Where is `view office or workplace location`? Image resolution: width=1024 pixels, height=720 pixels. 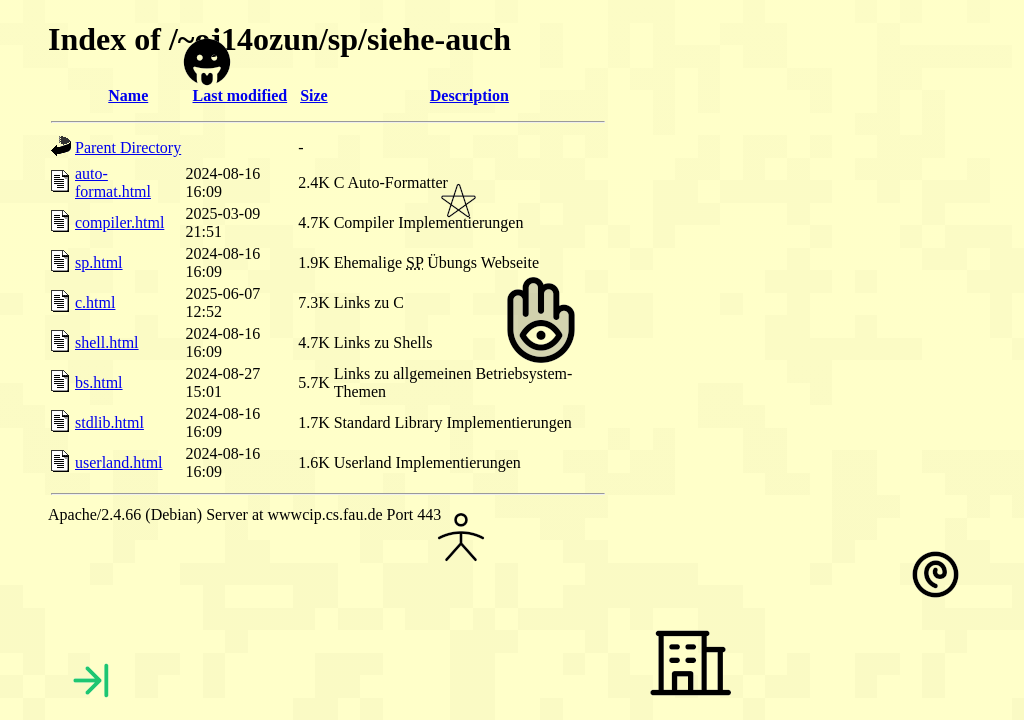 view office or workplace location is located at coordinates (688, 663).